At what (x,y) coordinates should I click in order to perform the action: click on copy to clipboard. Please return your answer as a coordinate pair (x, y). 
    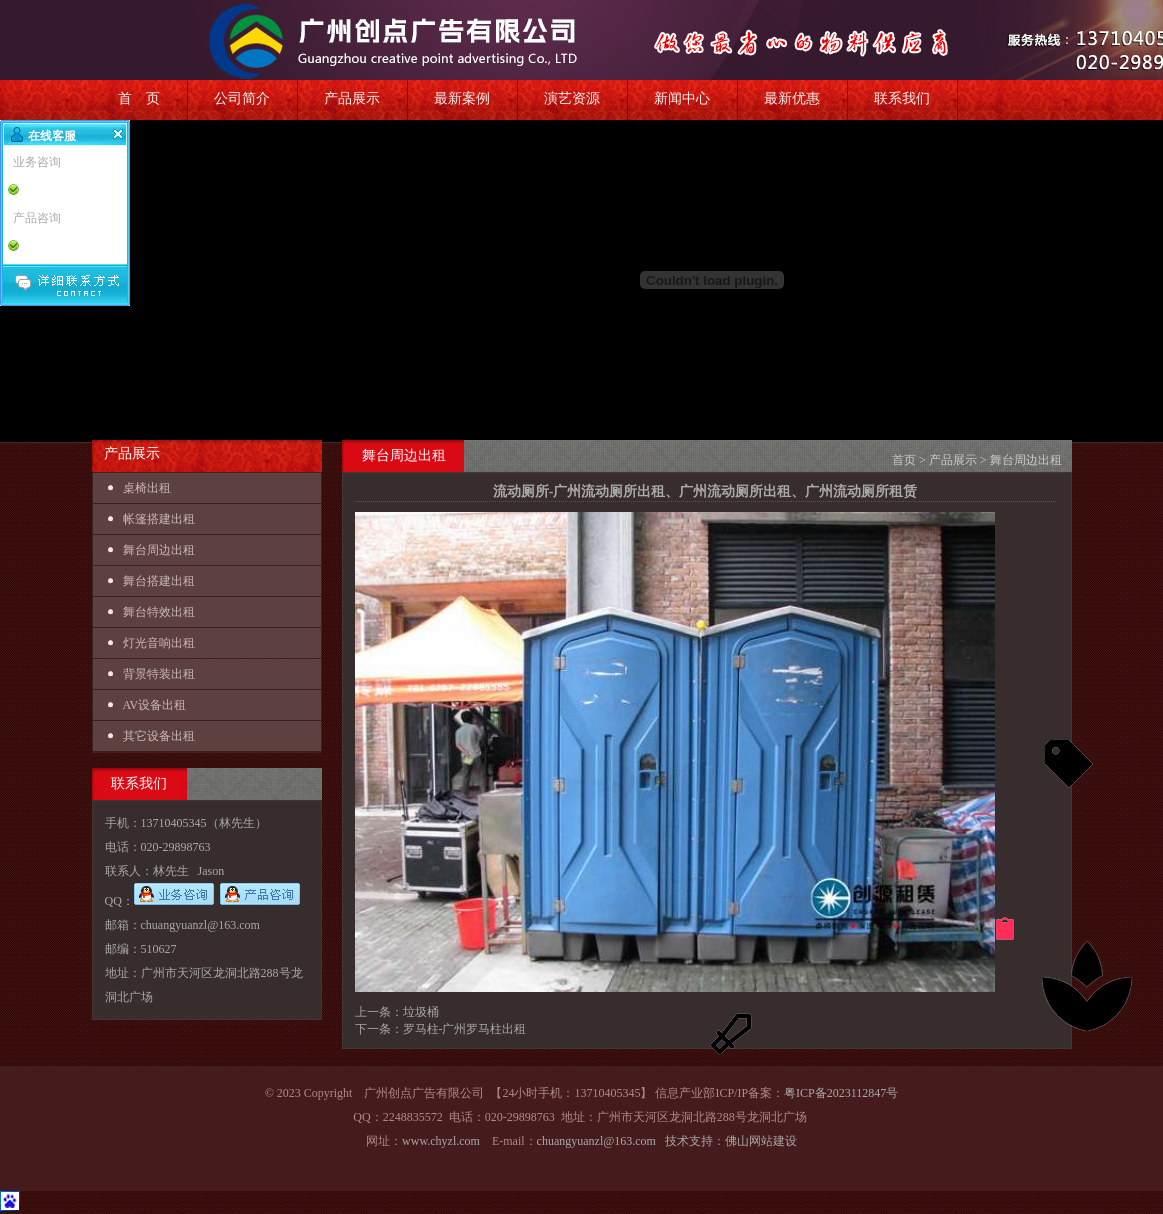
    Looking at the image, I should click on (1005, 929).